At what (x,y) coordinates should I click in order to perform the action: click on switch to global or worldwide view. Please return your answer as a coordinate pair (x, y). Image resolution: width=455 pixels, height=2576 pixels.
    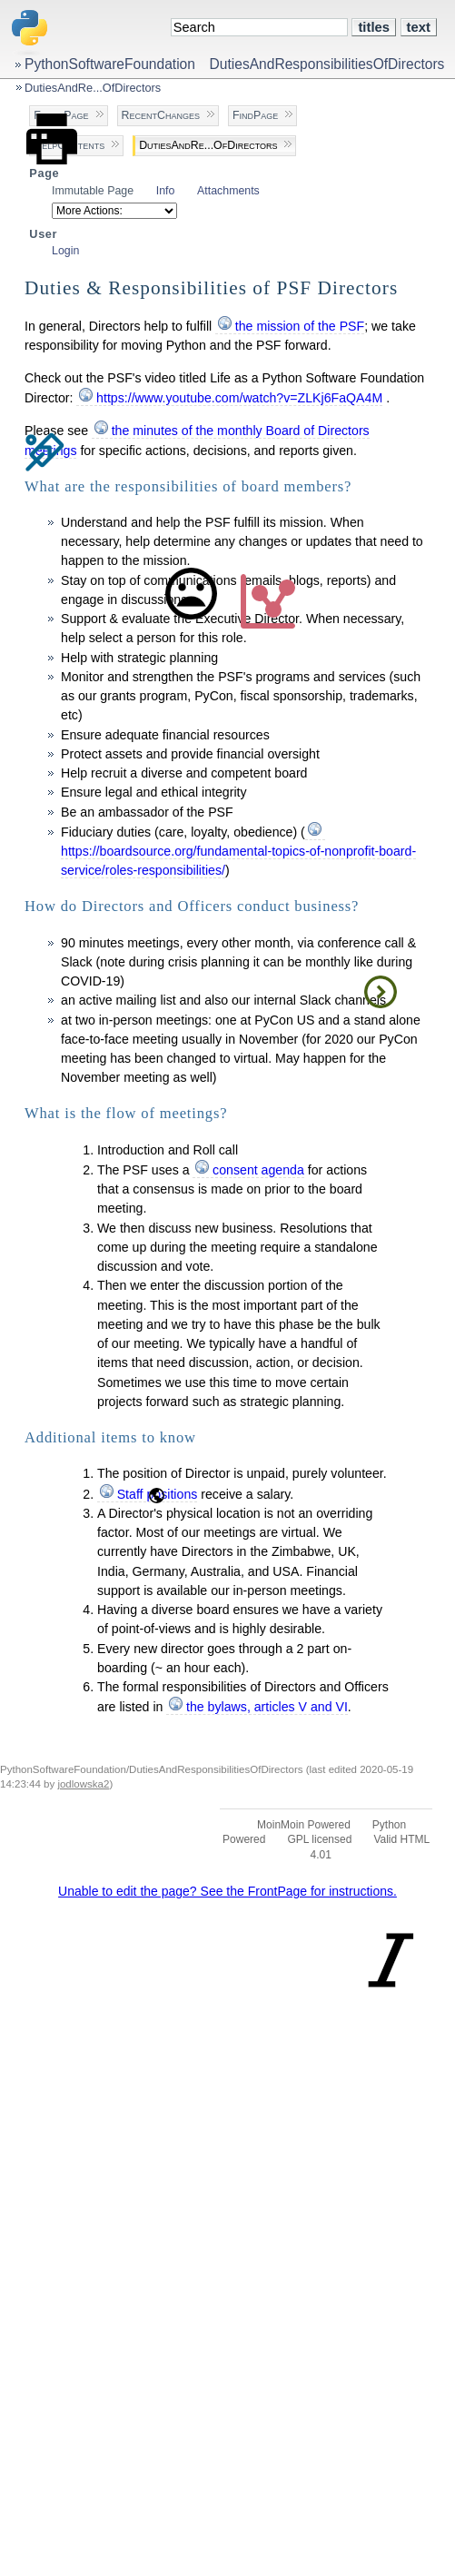
    Looking at the image, I should click on (156, 1495).